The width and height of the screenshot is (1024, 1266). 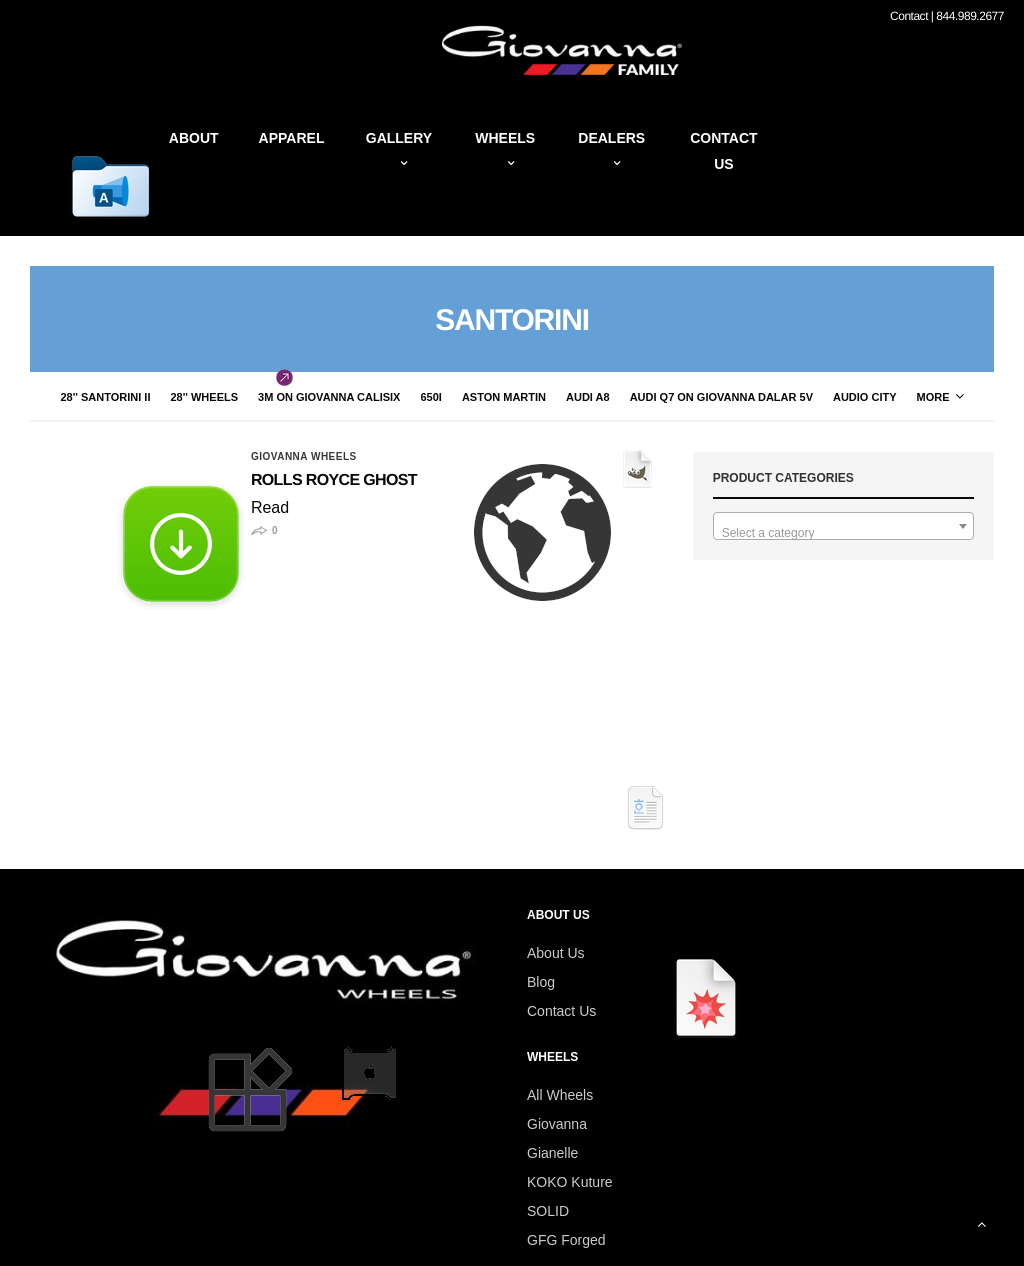 I want to click on access download settings or preferences, so click(x=181, y=546).